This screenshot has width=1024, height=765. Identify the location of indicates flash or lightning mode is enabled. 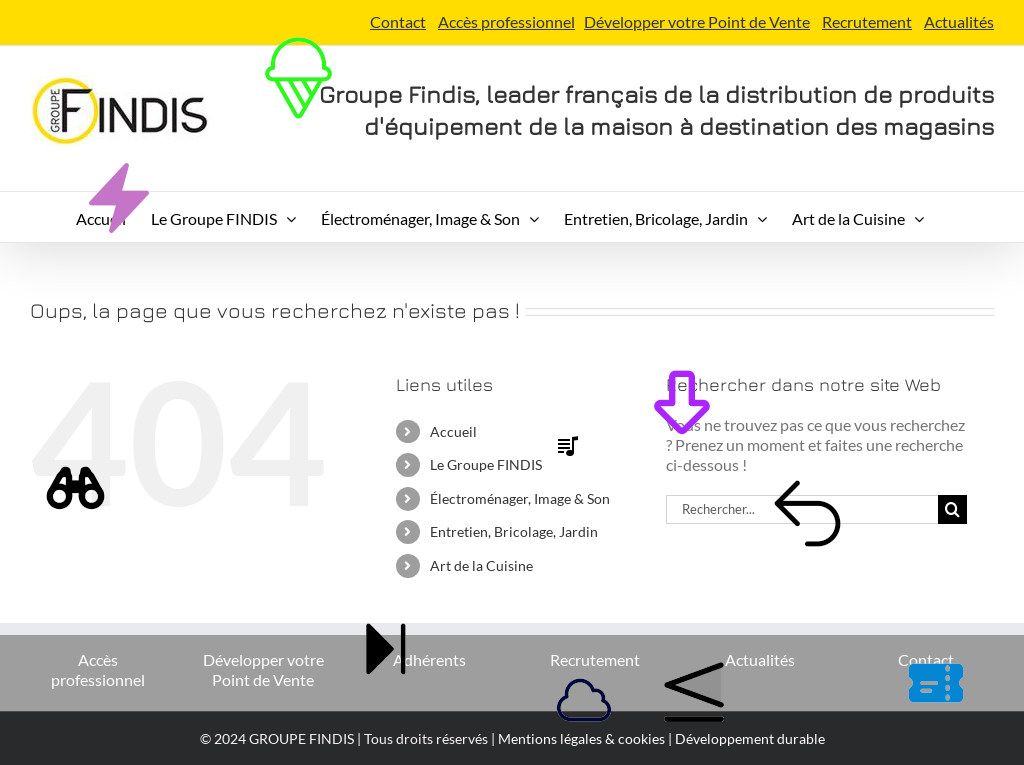
(119, 198).